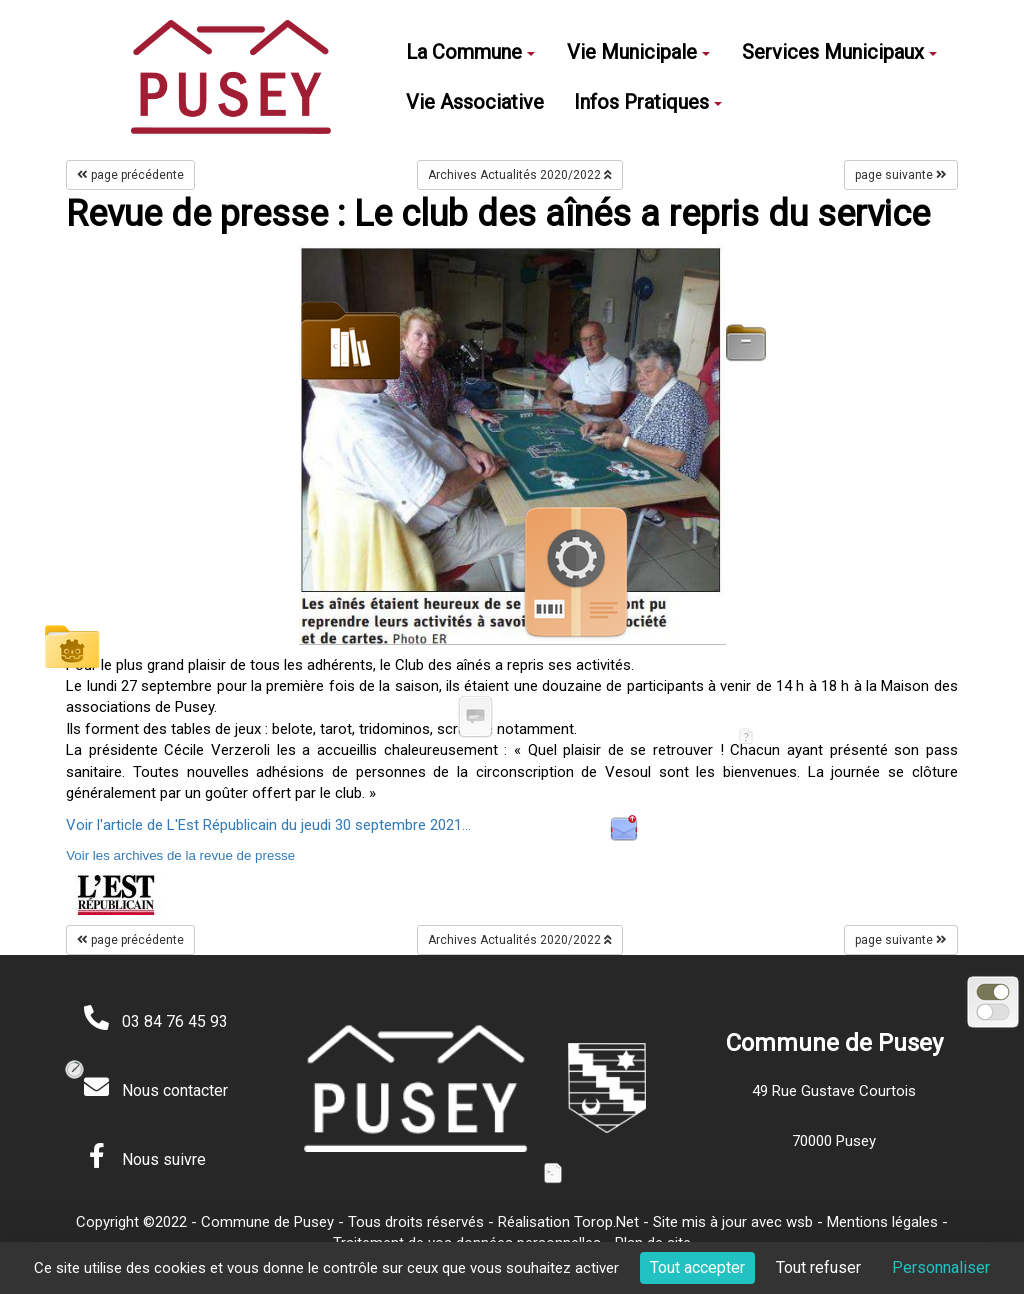 The height and width of the screenshot is (1294, 1024). What do you see at coordinates (746, 342) in the screenshot?
I see `open the file manager application` at bounding box center [746, 342].